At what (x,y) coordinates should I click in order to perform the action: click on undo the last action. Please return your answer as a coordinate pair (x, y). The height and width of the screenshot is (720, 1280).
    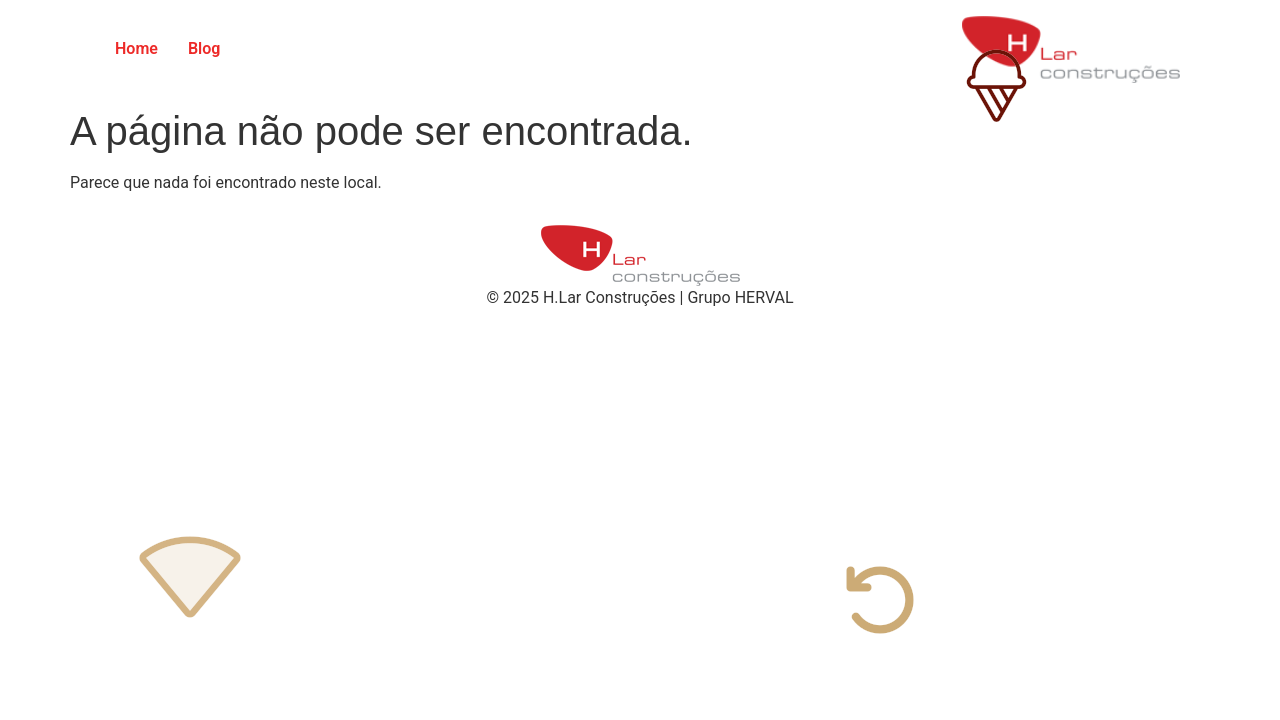
    Looking at the image, I should click on (880, 600).